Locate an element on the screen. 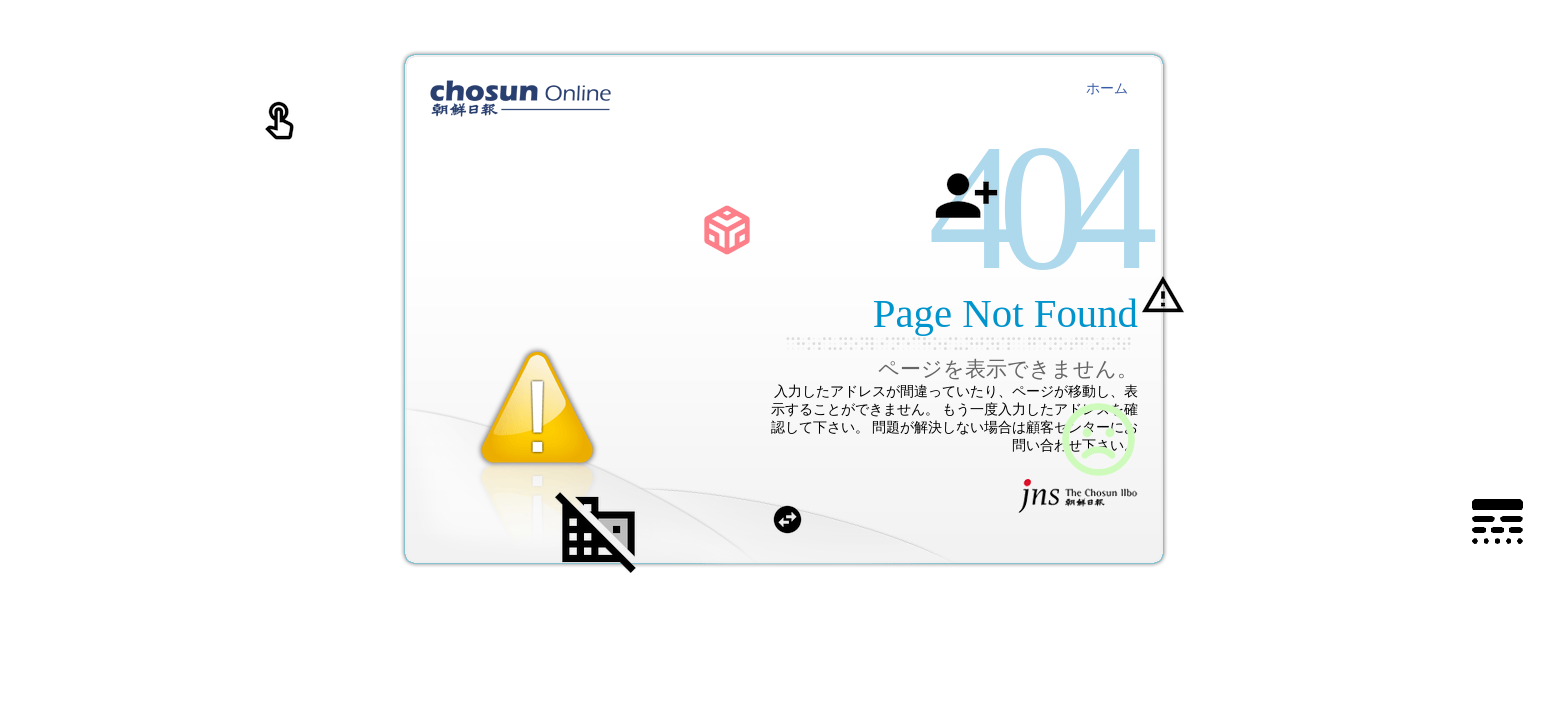  swap or exchange items is located at coordinates (787, 519).